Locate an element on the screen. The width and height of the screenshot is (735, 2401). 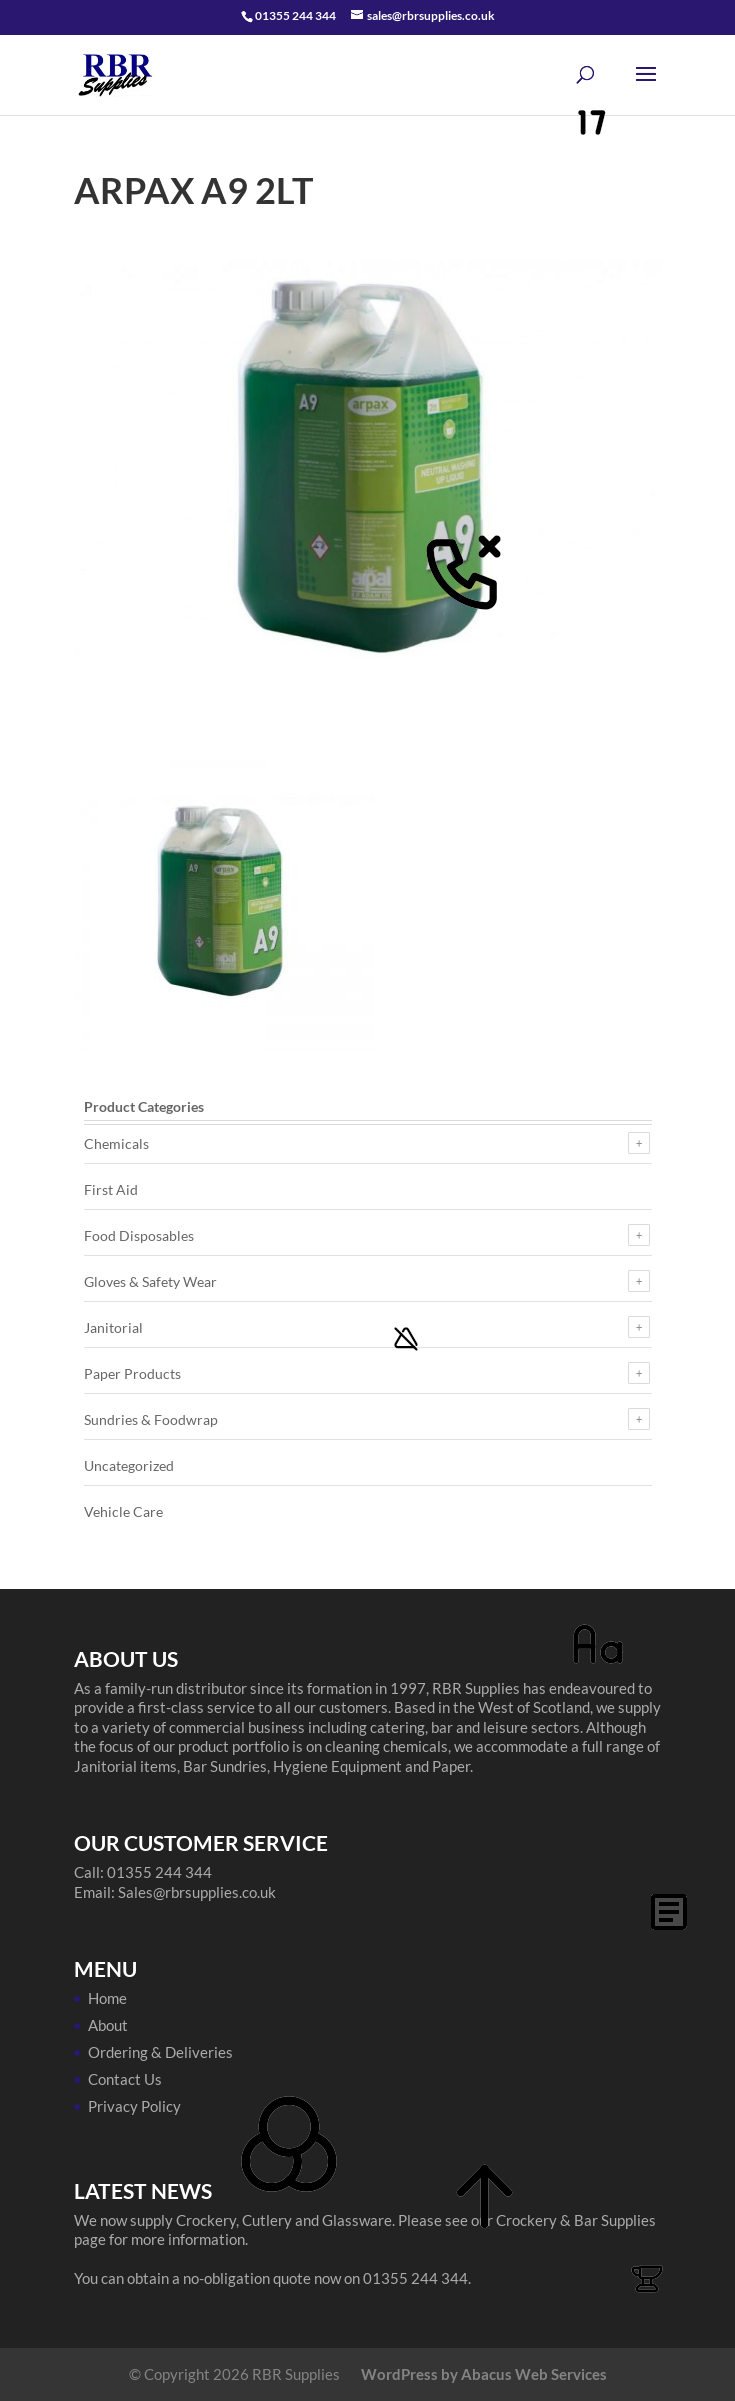
move up or scroll to top is located at coordinates (484, 2196).